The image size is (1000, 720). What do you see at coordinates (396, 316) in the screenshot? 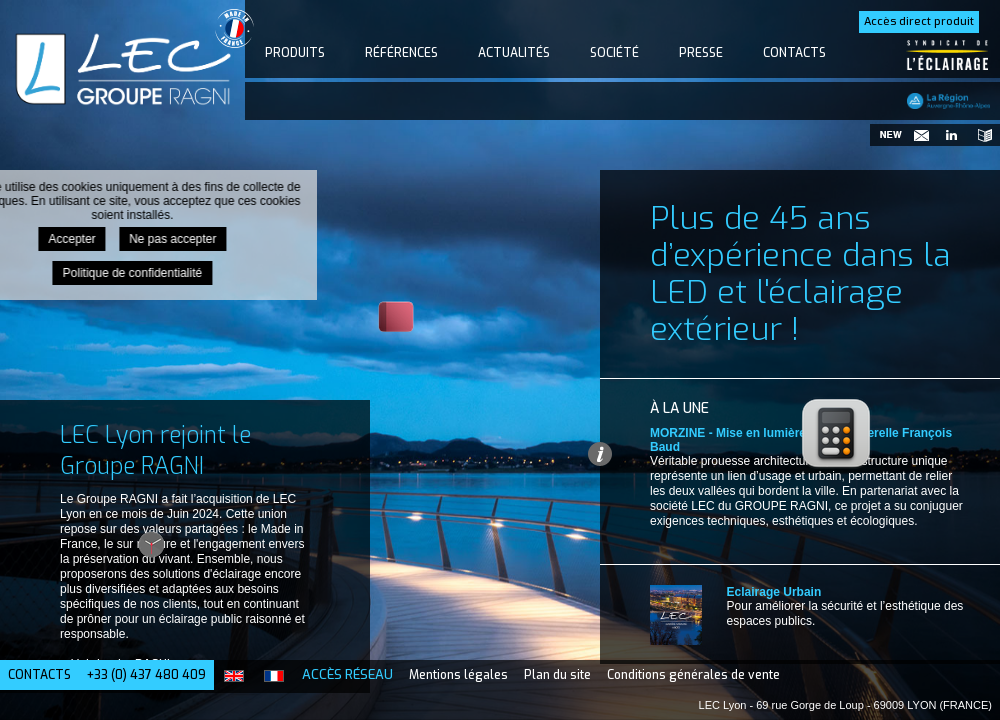
I see `access your desktop folder` at bounding box center [396, 316].